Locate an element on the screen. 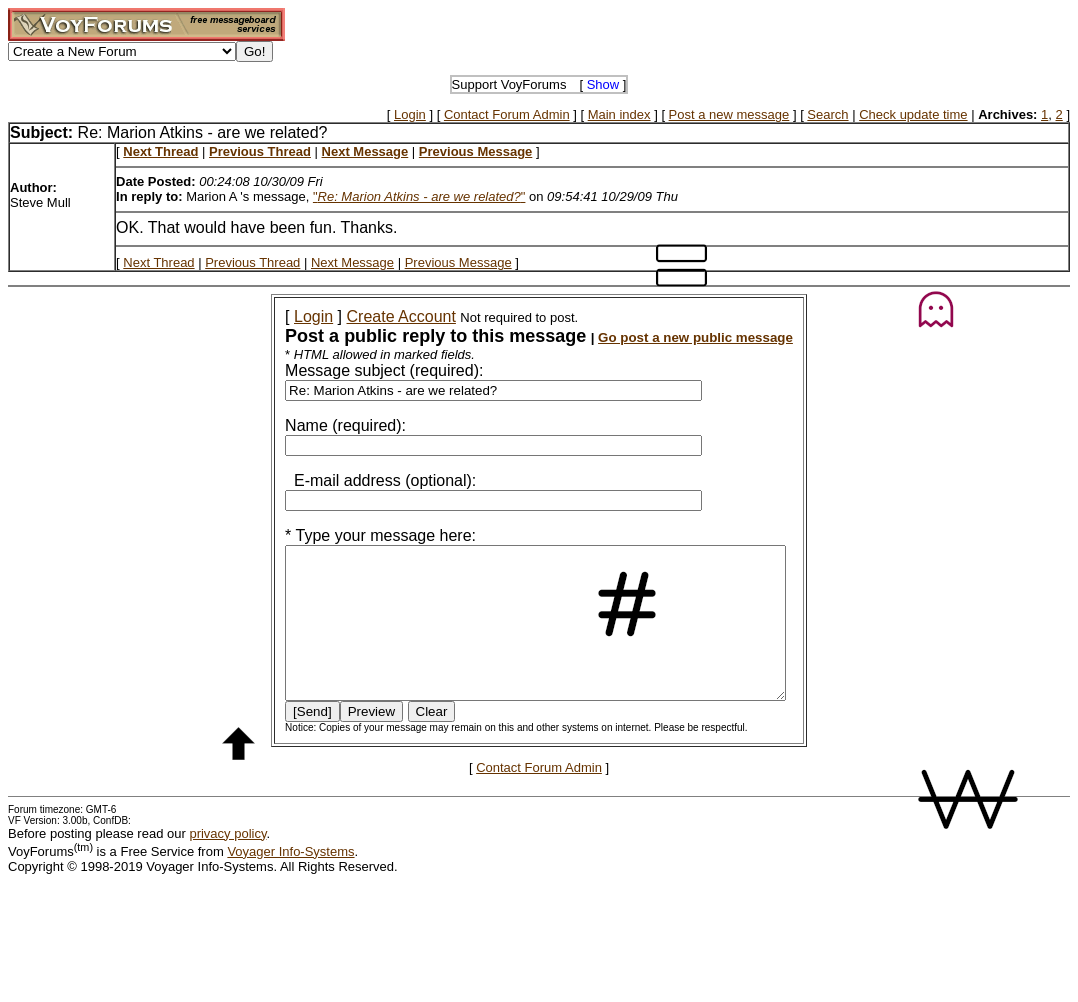 The height and width of the screenshot is (1002, 1078). scroll to top of page is located at coordinates (238, 743).